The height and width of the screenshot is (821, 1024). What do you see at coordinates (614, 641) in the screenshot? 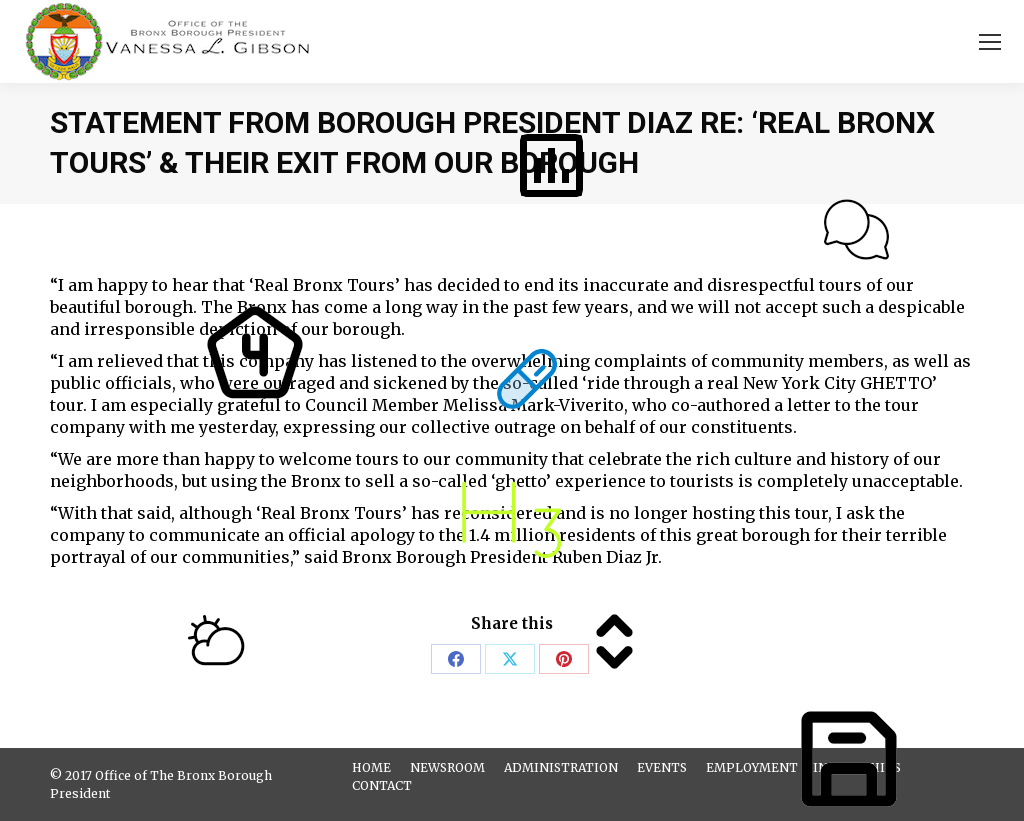
I see `expand or collapse a section` at bounding box center [614, 641].